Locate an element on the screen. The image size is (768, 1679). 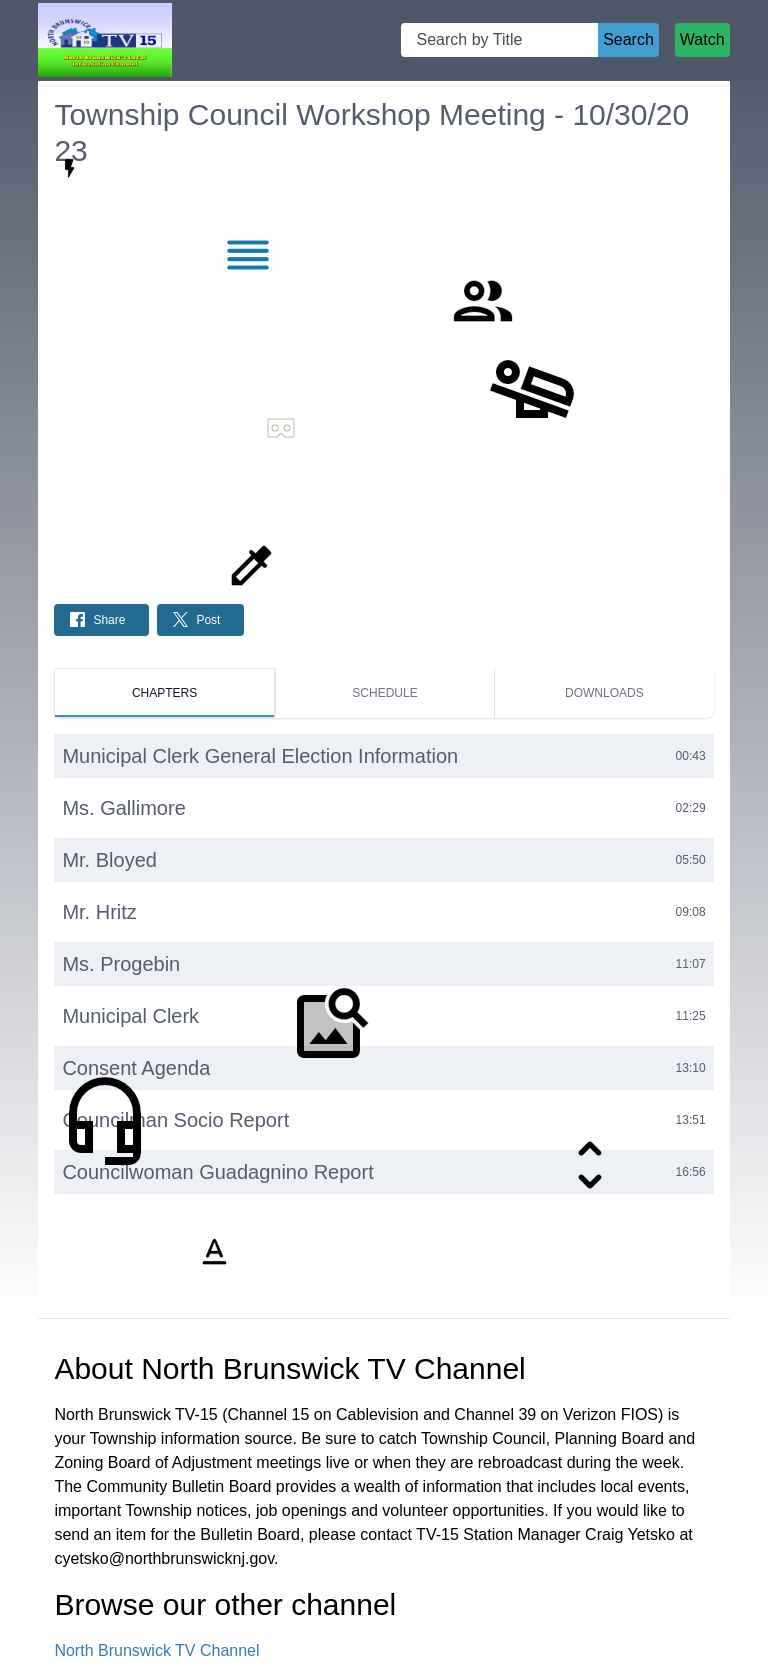
select angled flat bed seat option is located at coordinates (532, 390).